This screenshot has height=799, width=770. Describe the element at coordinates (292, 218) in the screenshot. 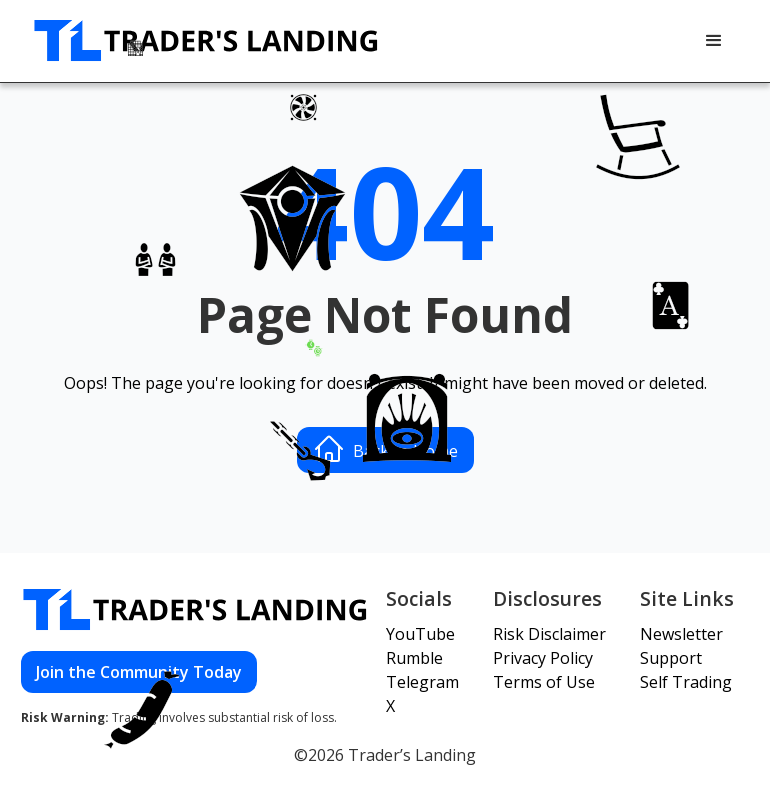

I see `represents a gem, crystal, or precious resource in-game` at that location.